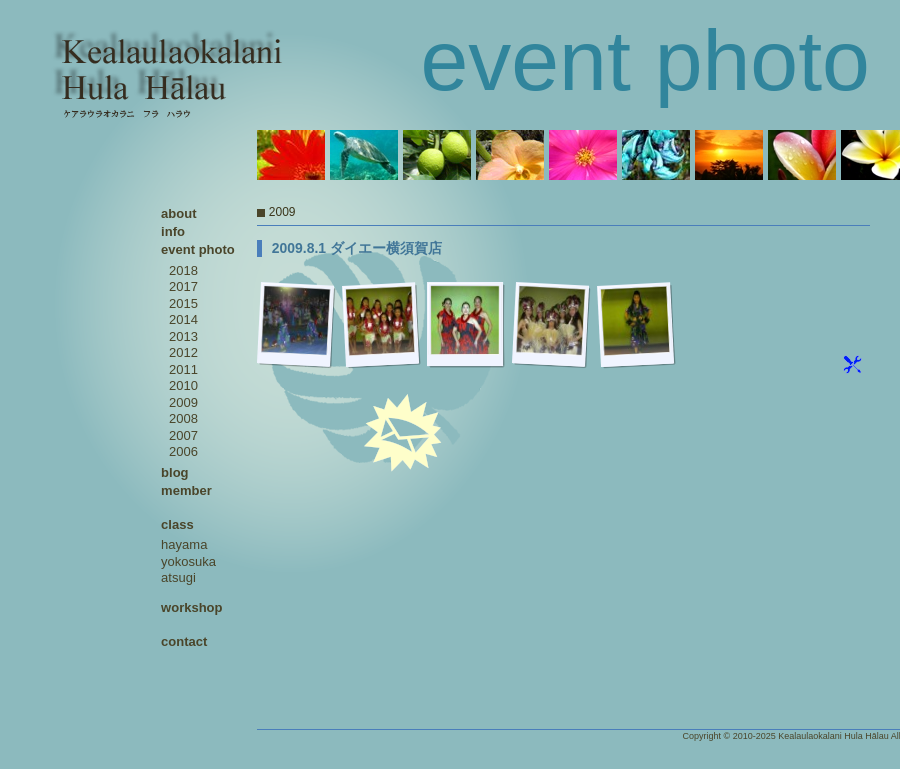  I want to click on indicates a malicious or dangerous email/message, so click(402, 432).